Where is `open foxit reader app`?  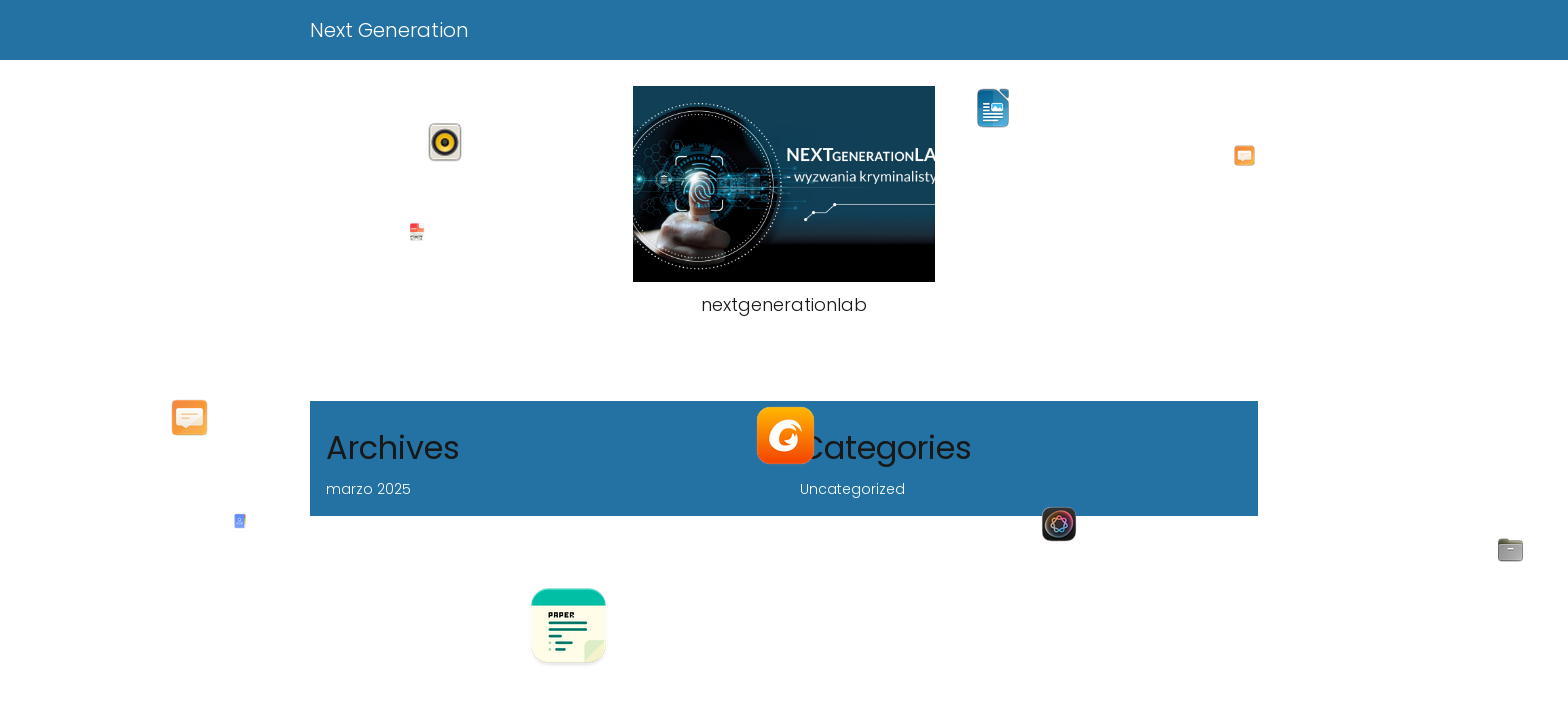
open foxit reader app is located at coordinates (785, 435).